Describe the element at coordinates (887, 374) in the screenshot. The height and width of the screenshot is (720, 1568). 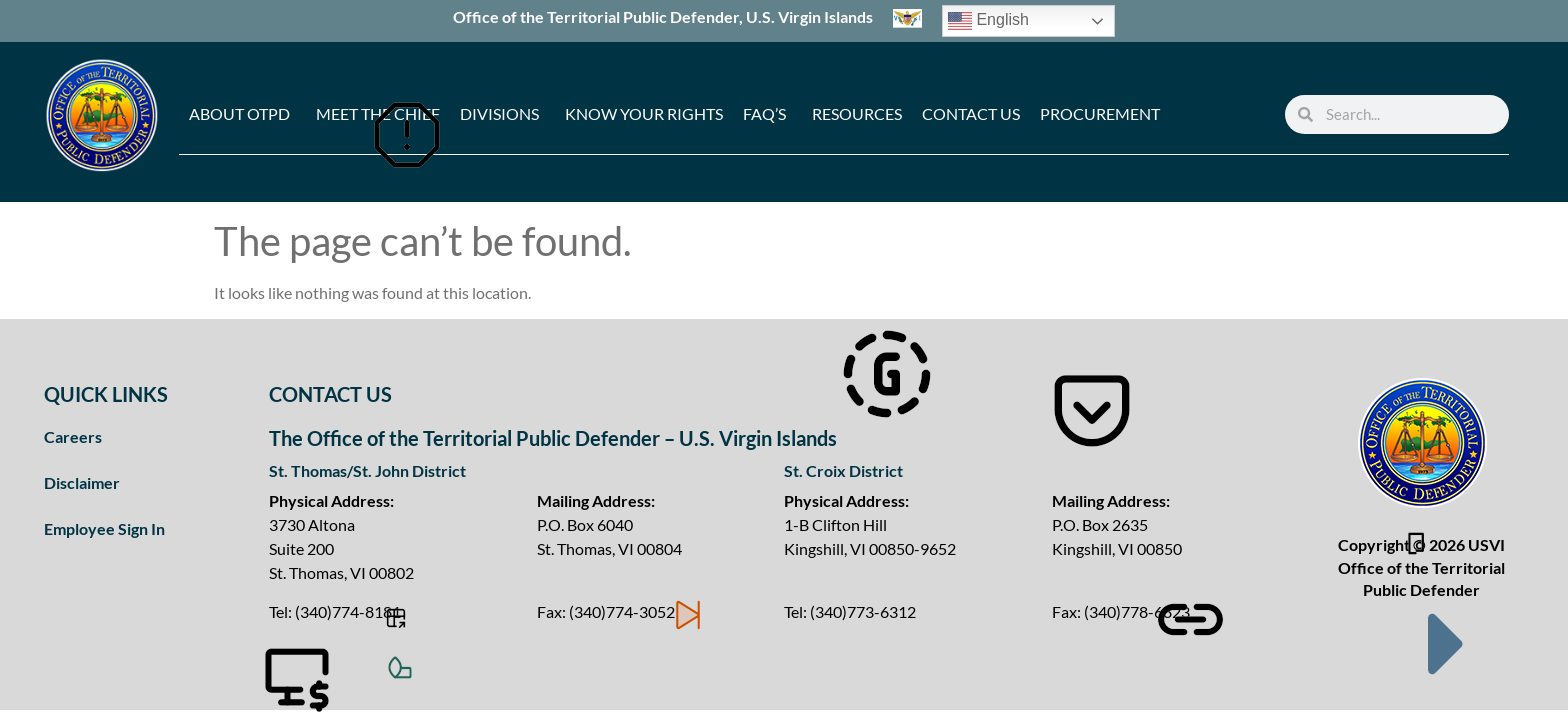
I see `indicates a pending or in-progress Google connection` at that location.